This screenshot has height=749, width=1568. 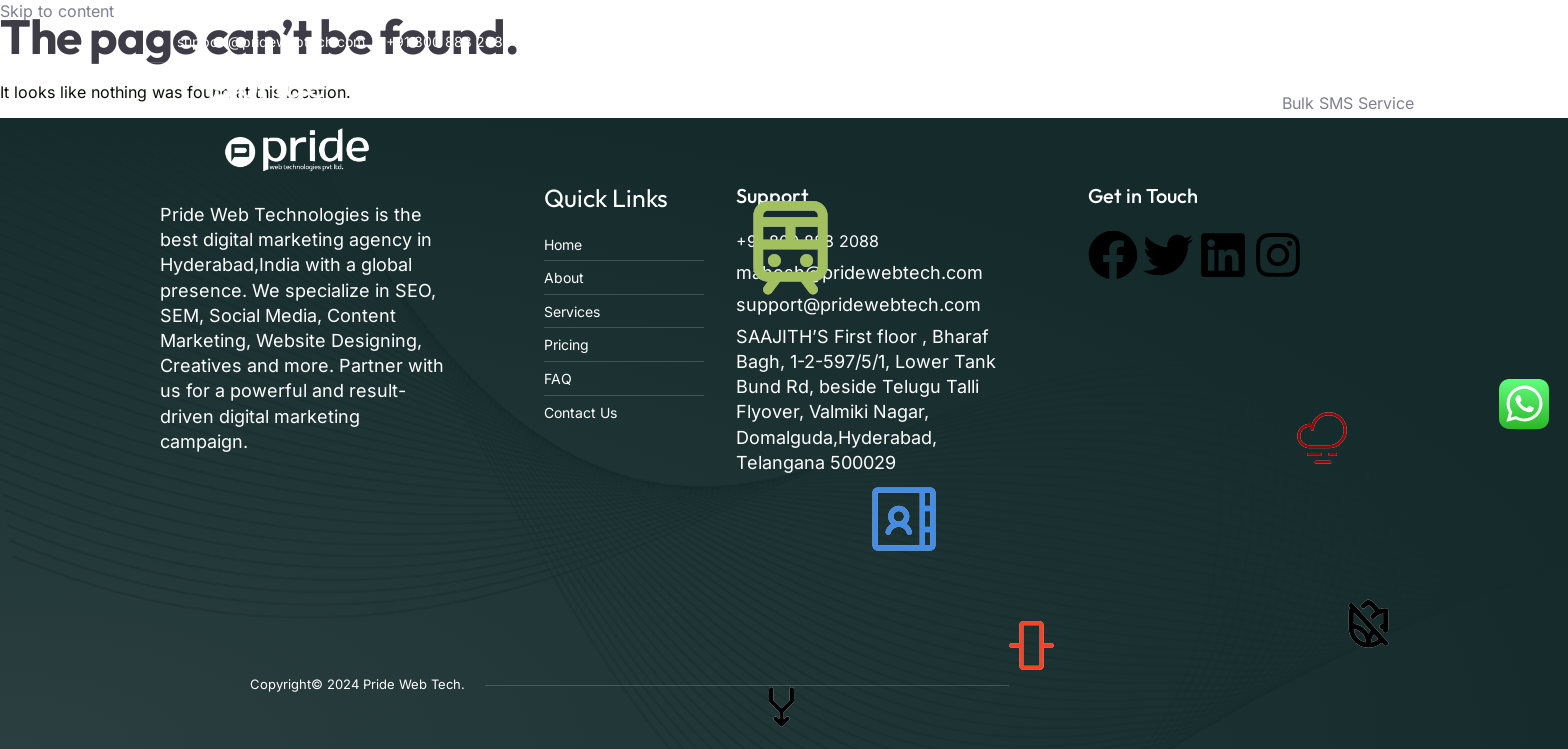 I want to click on open contacts or address book, so click(x=904, y=519).